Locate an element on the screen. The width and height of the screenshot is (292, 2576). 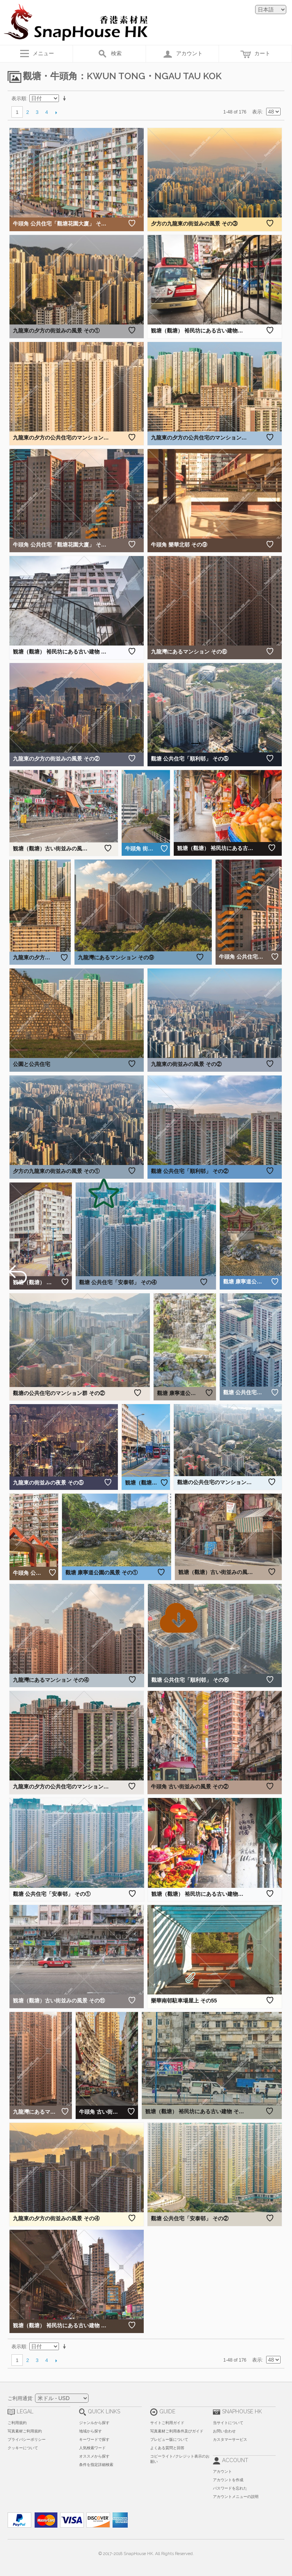
proceed to the next step is located at coordinates (196, 743).